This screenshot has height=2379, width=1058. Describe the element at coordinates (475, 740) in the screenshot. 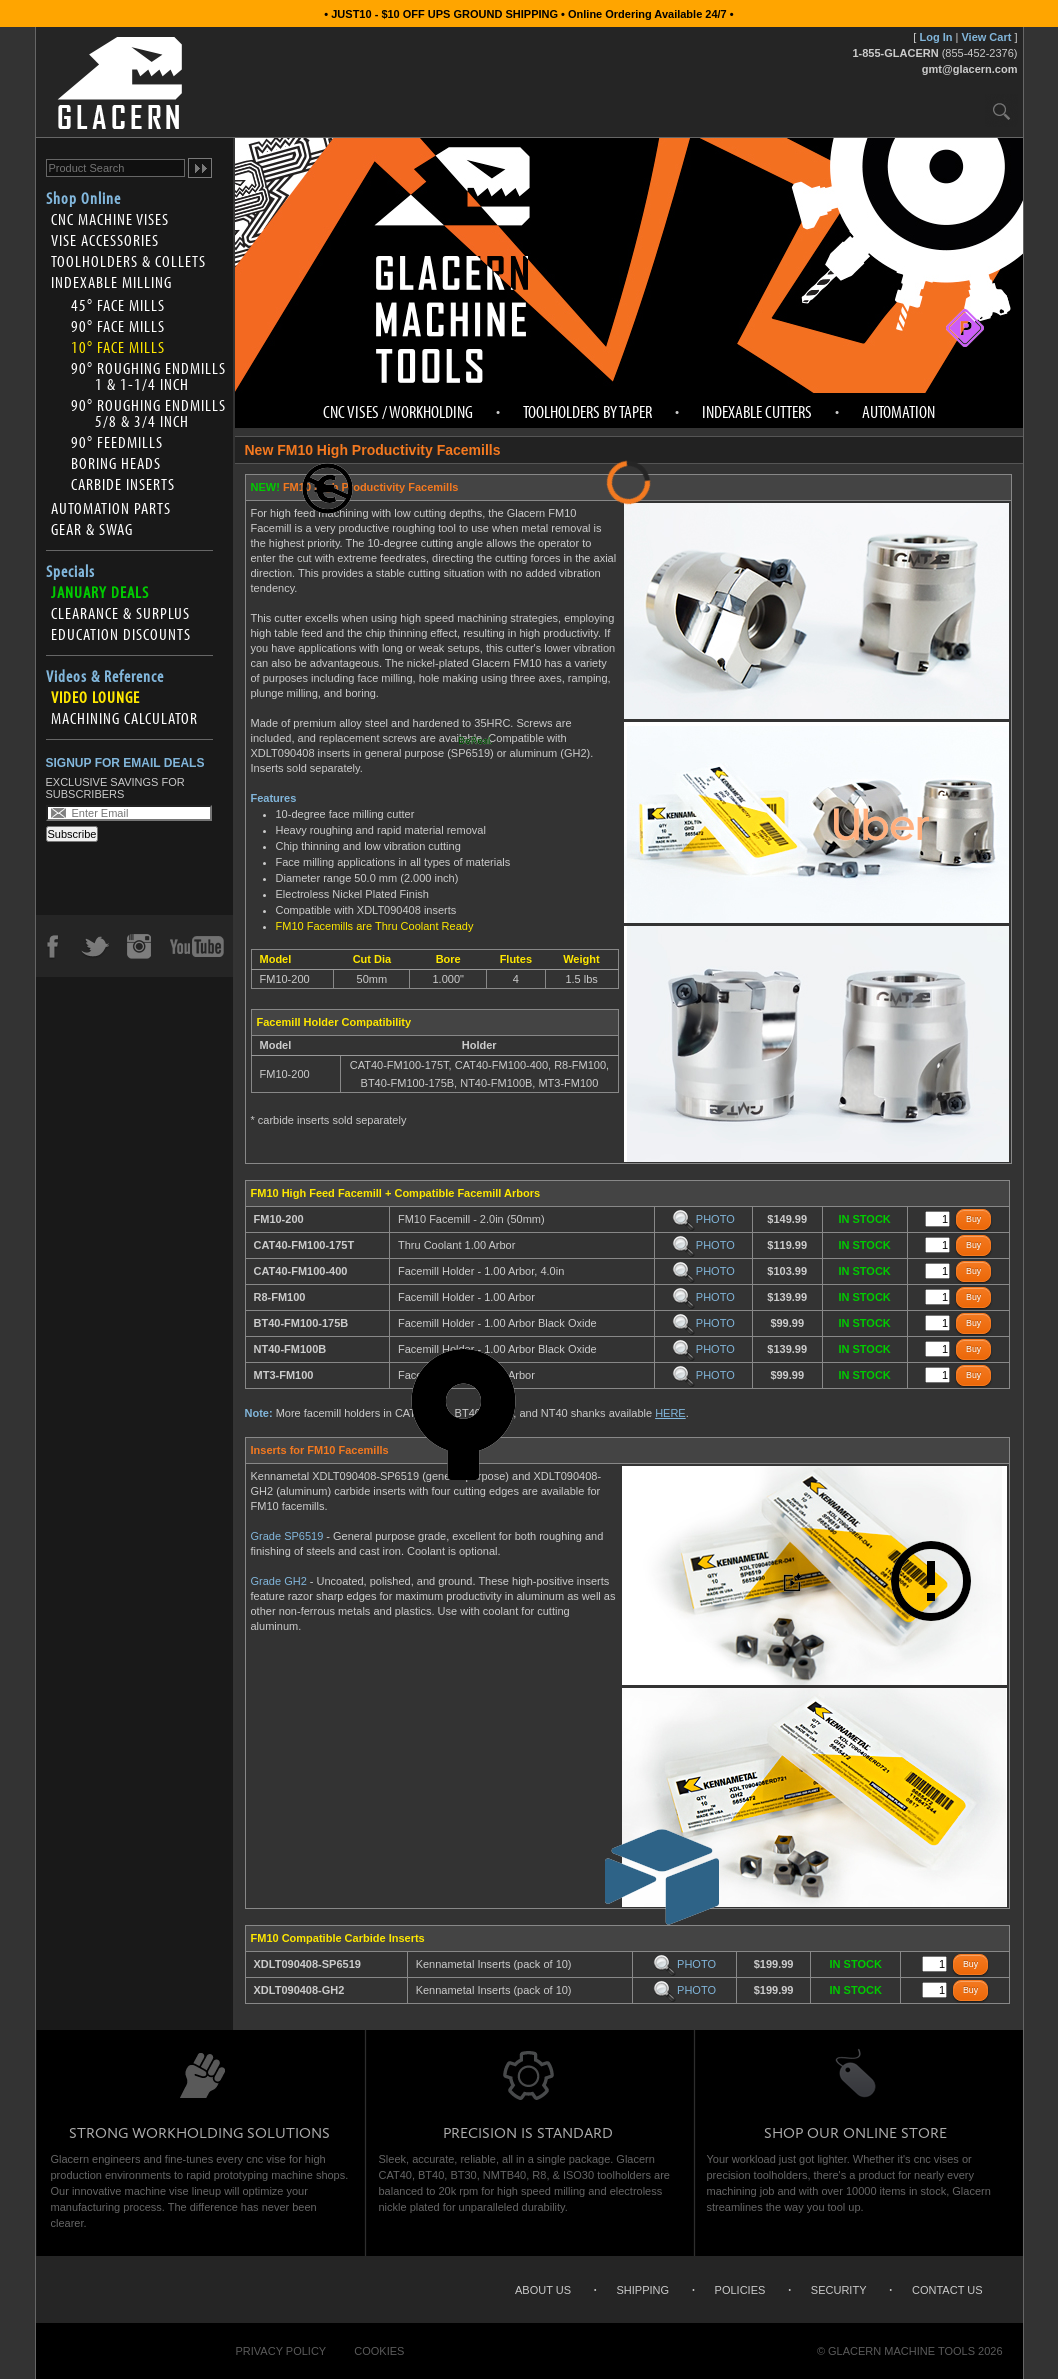

I see `open the BeReal app` at that location.